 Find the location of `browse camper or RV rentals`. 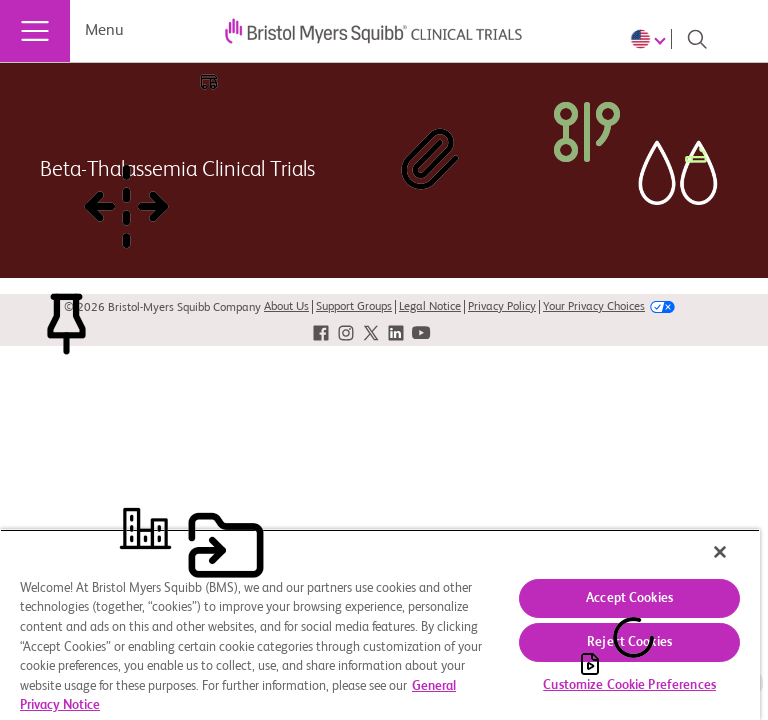

browse camper or RV rentals is located at coordinates (209, 82).